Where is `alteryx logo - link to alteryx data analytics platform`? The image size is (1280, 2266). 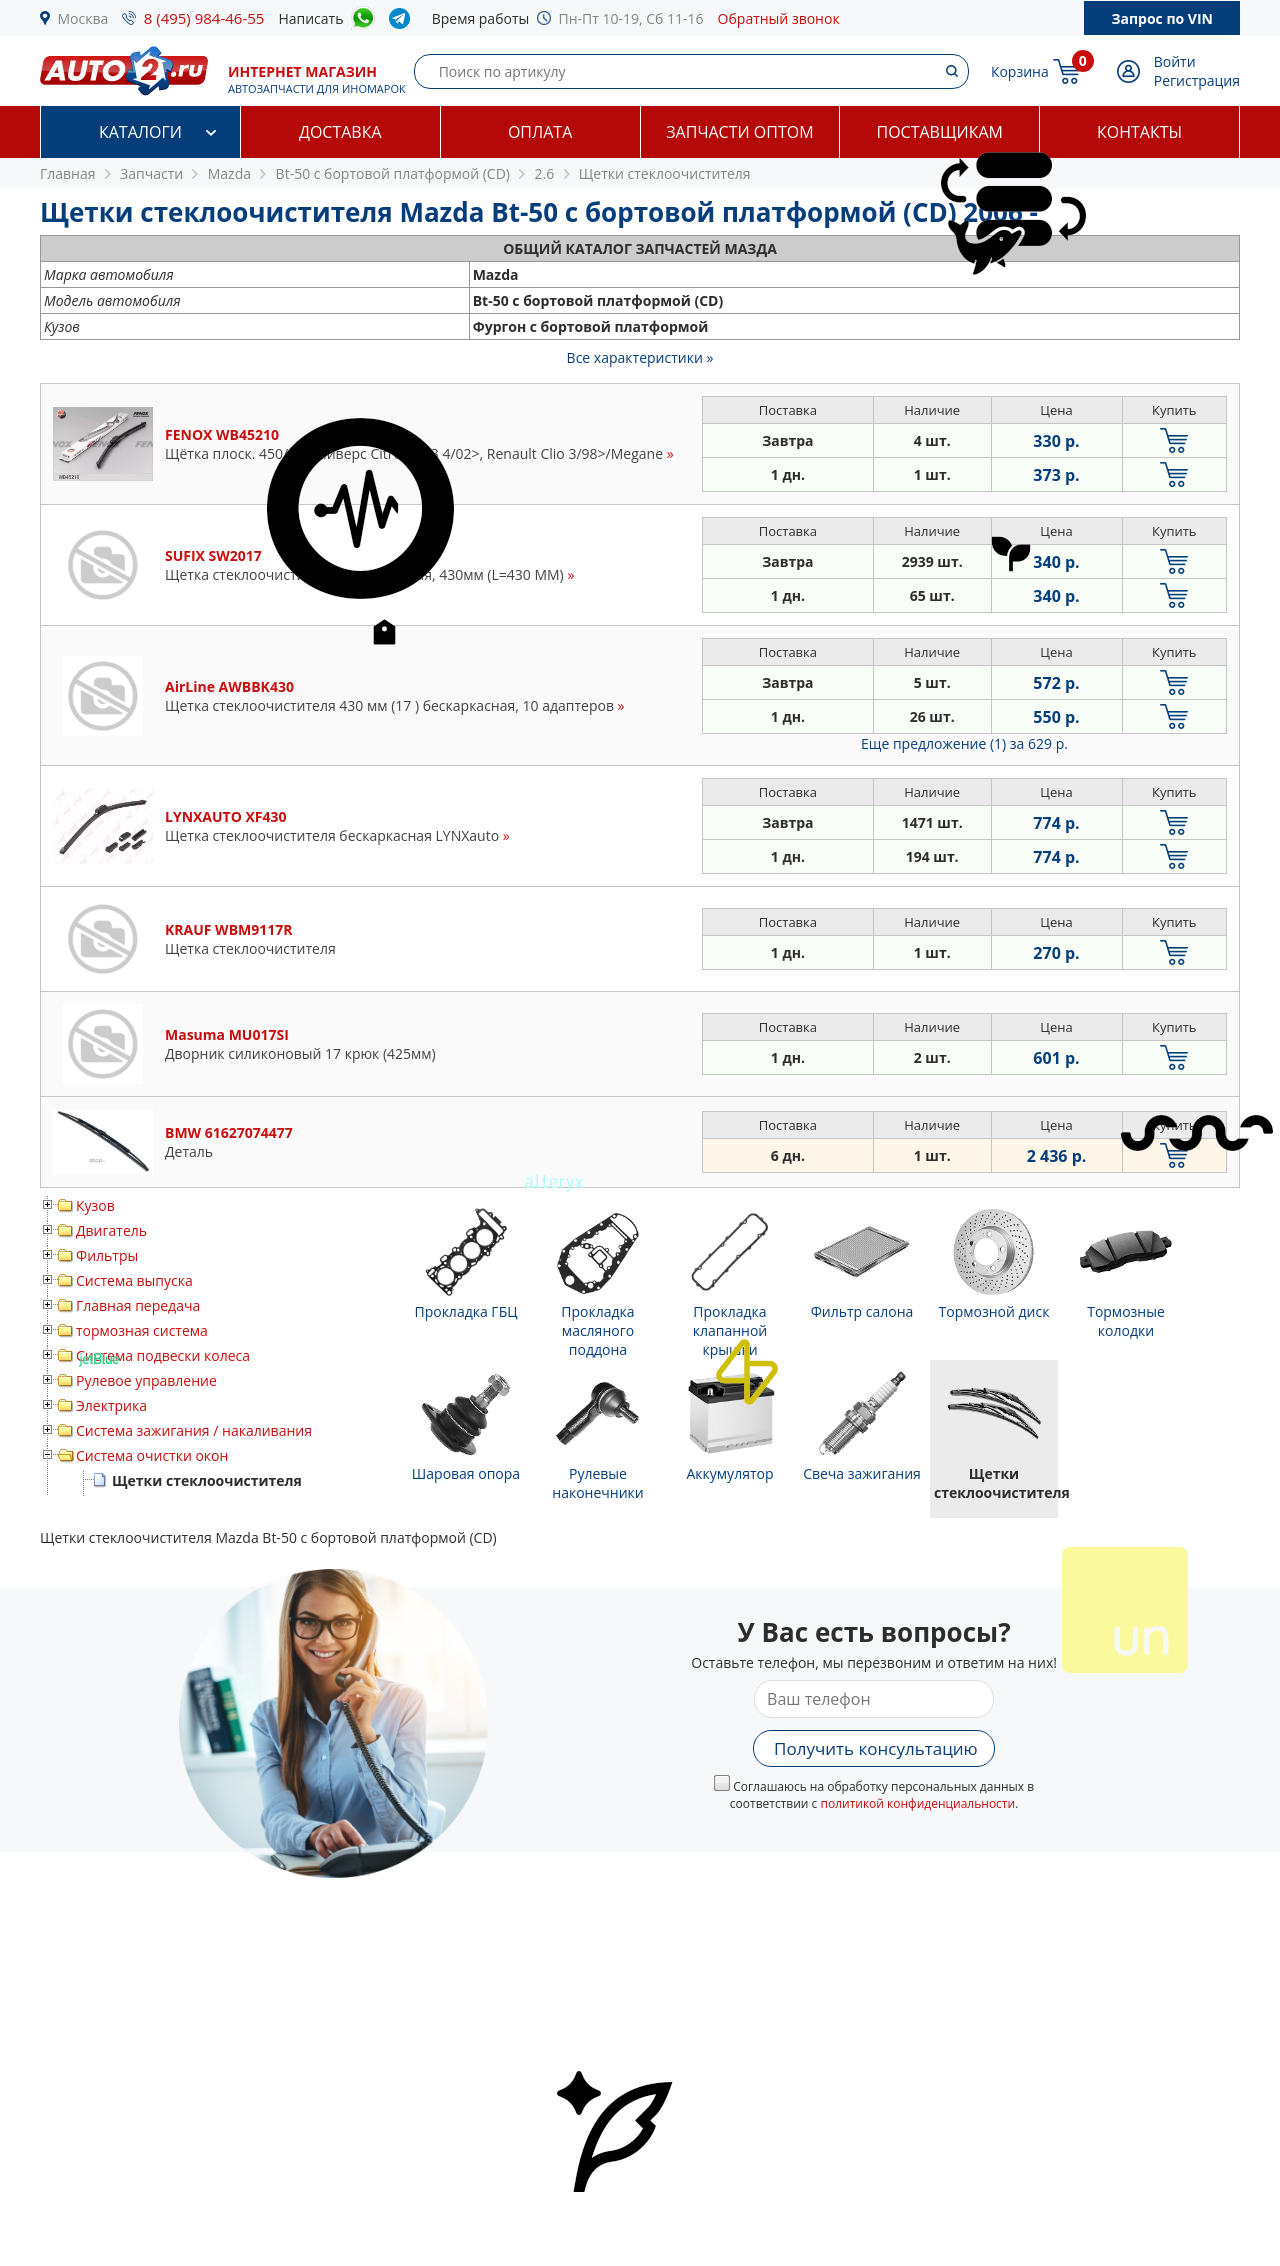
alteryx logo - link to alteryx data analytics platform is located at coordinates (554, 1183).